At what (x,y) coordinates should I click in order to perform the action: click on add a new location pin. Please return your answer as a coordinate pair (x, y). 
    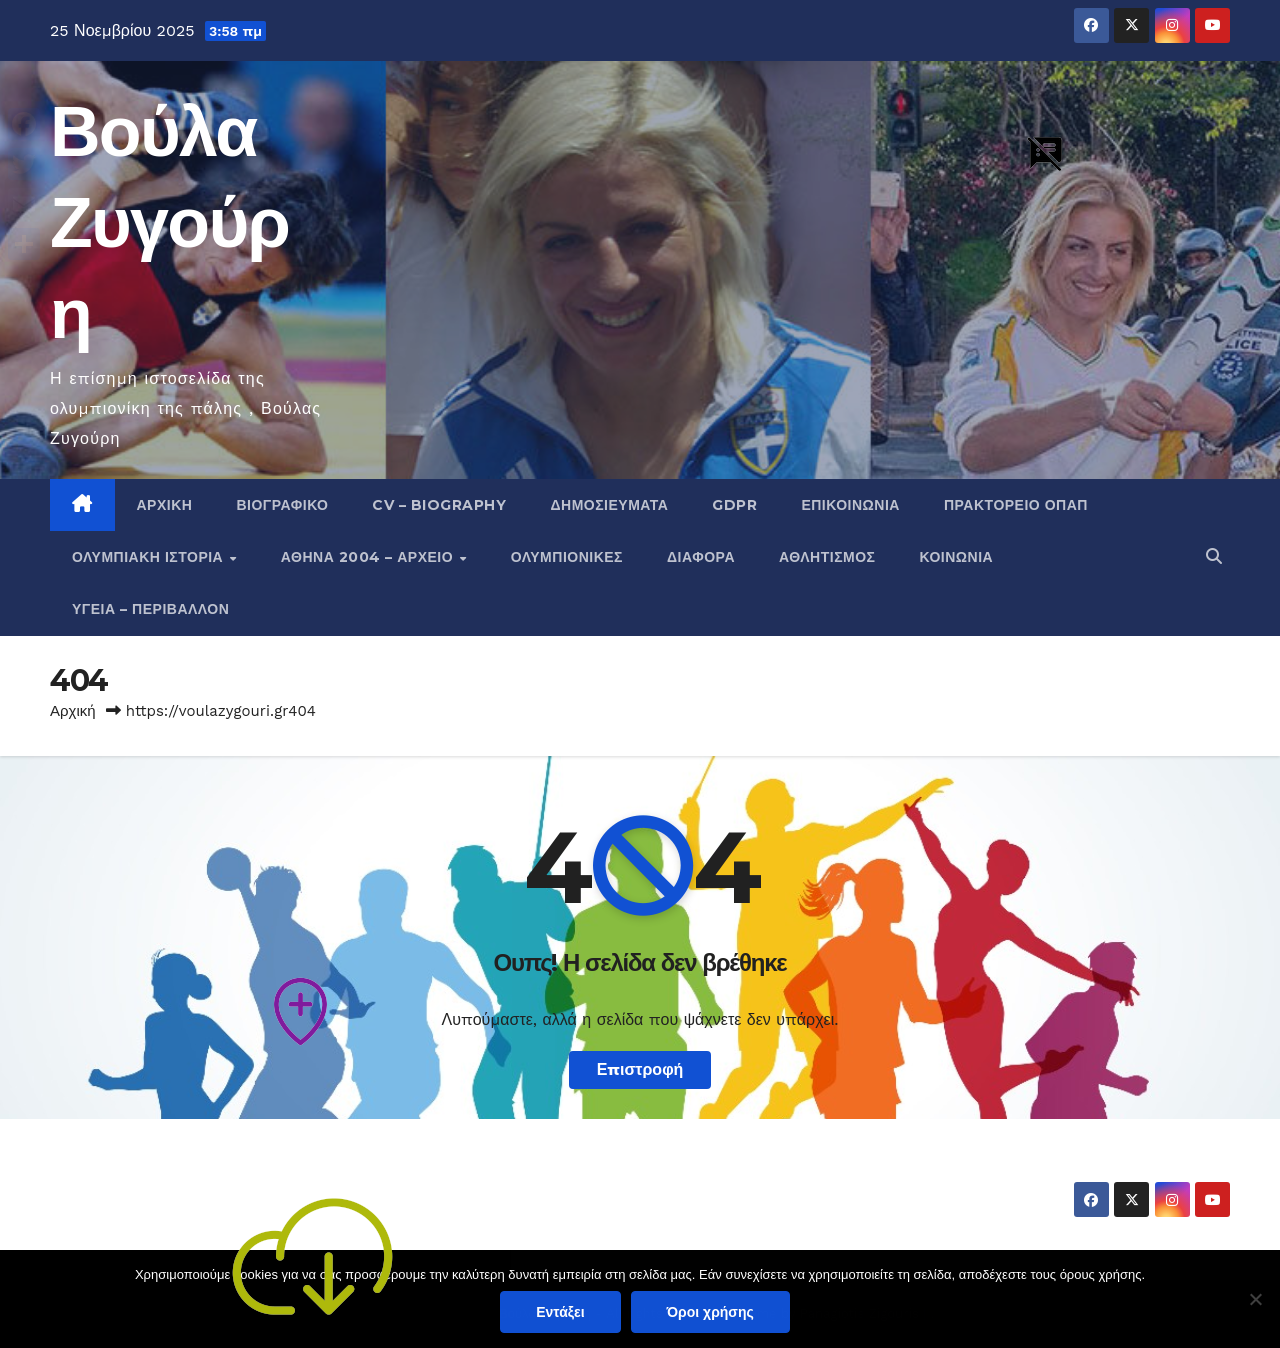
    Looking at the image, I should click on (300, 1011).